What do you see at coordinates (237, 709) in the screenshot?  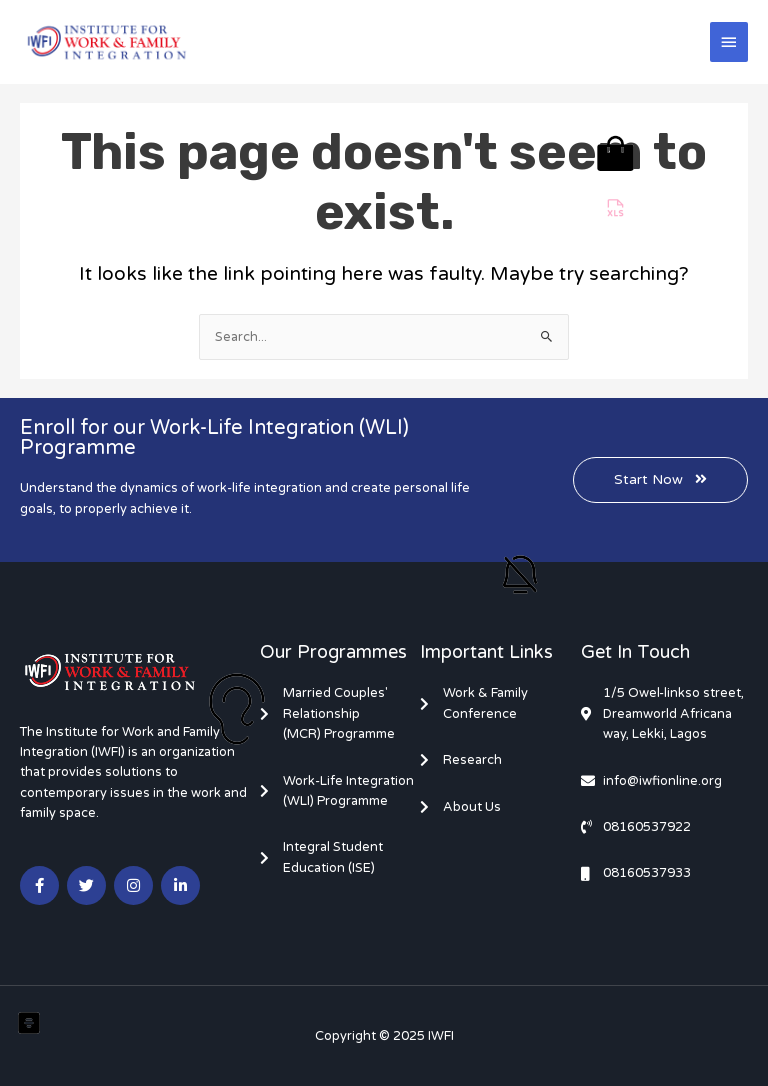 I see `access audio or sound settings` at bounding box center [237, 709].